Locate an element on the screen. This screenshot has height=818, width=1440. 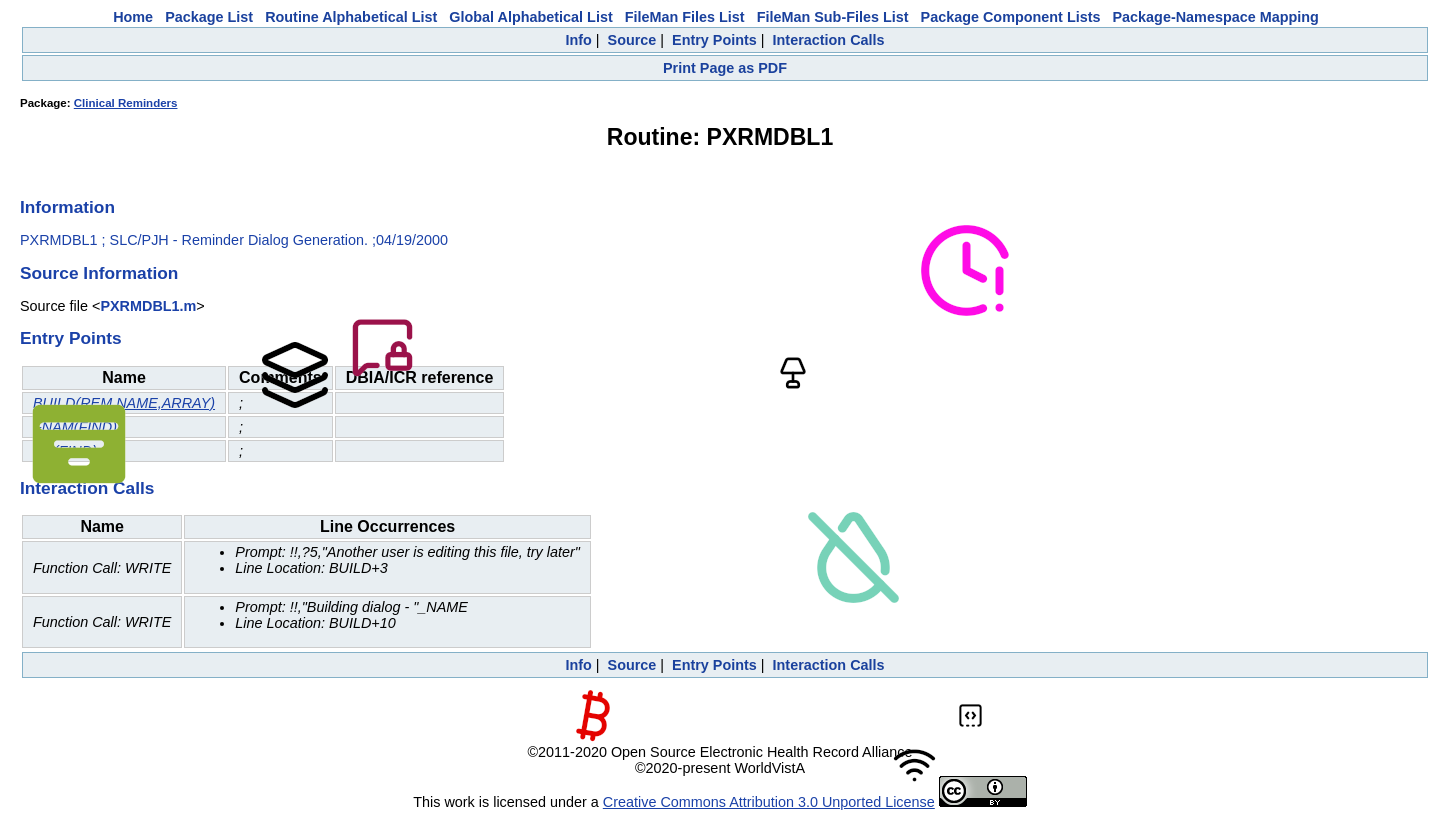
indicates active wireless network connection is located at coordinates (914, 764).